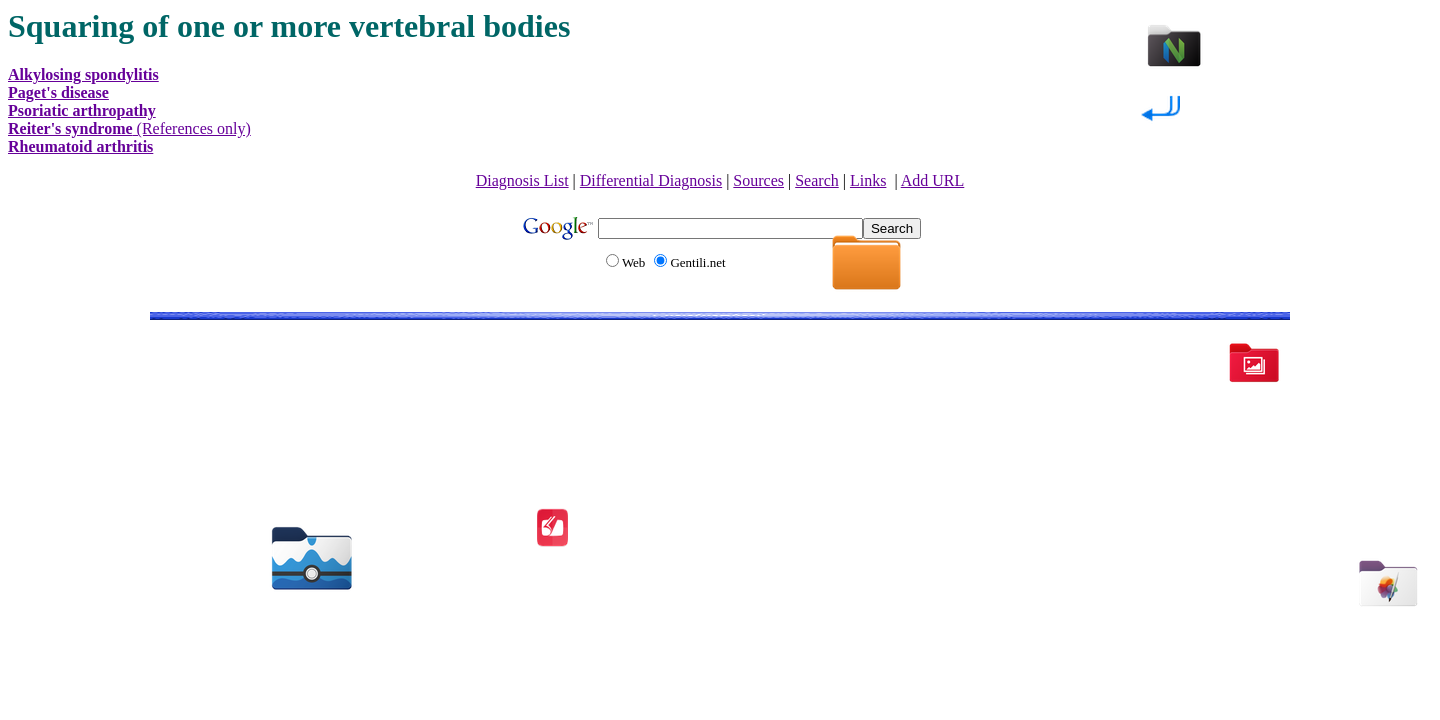 The image size is (1440, 720). What do you see at coordinates (552, 527) in the screenshot?
I see `an EPS image file` at bounding box center [552, 527].